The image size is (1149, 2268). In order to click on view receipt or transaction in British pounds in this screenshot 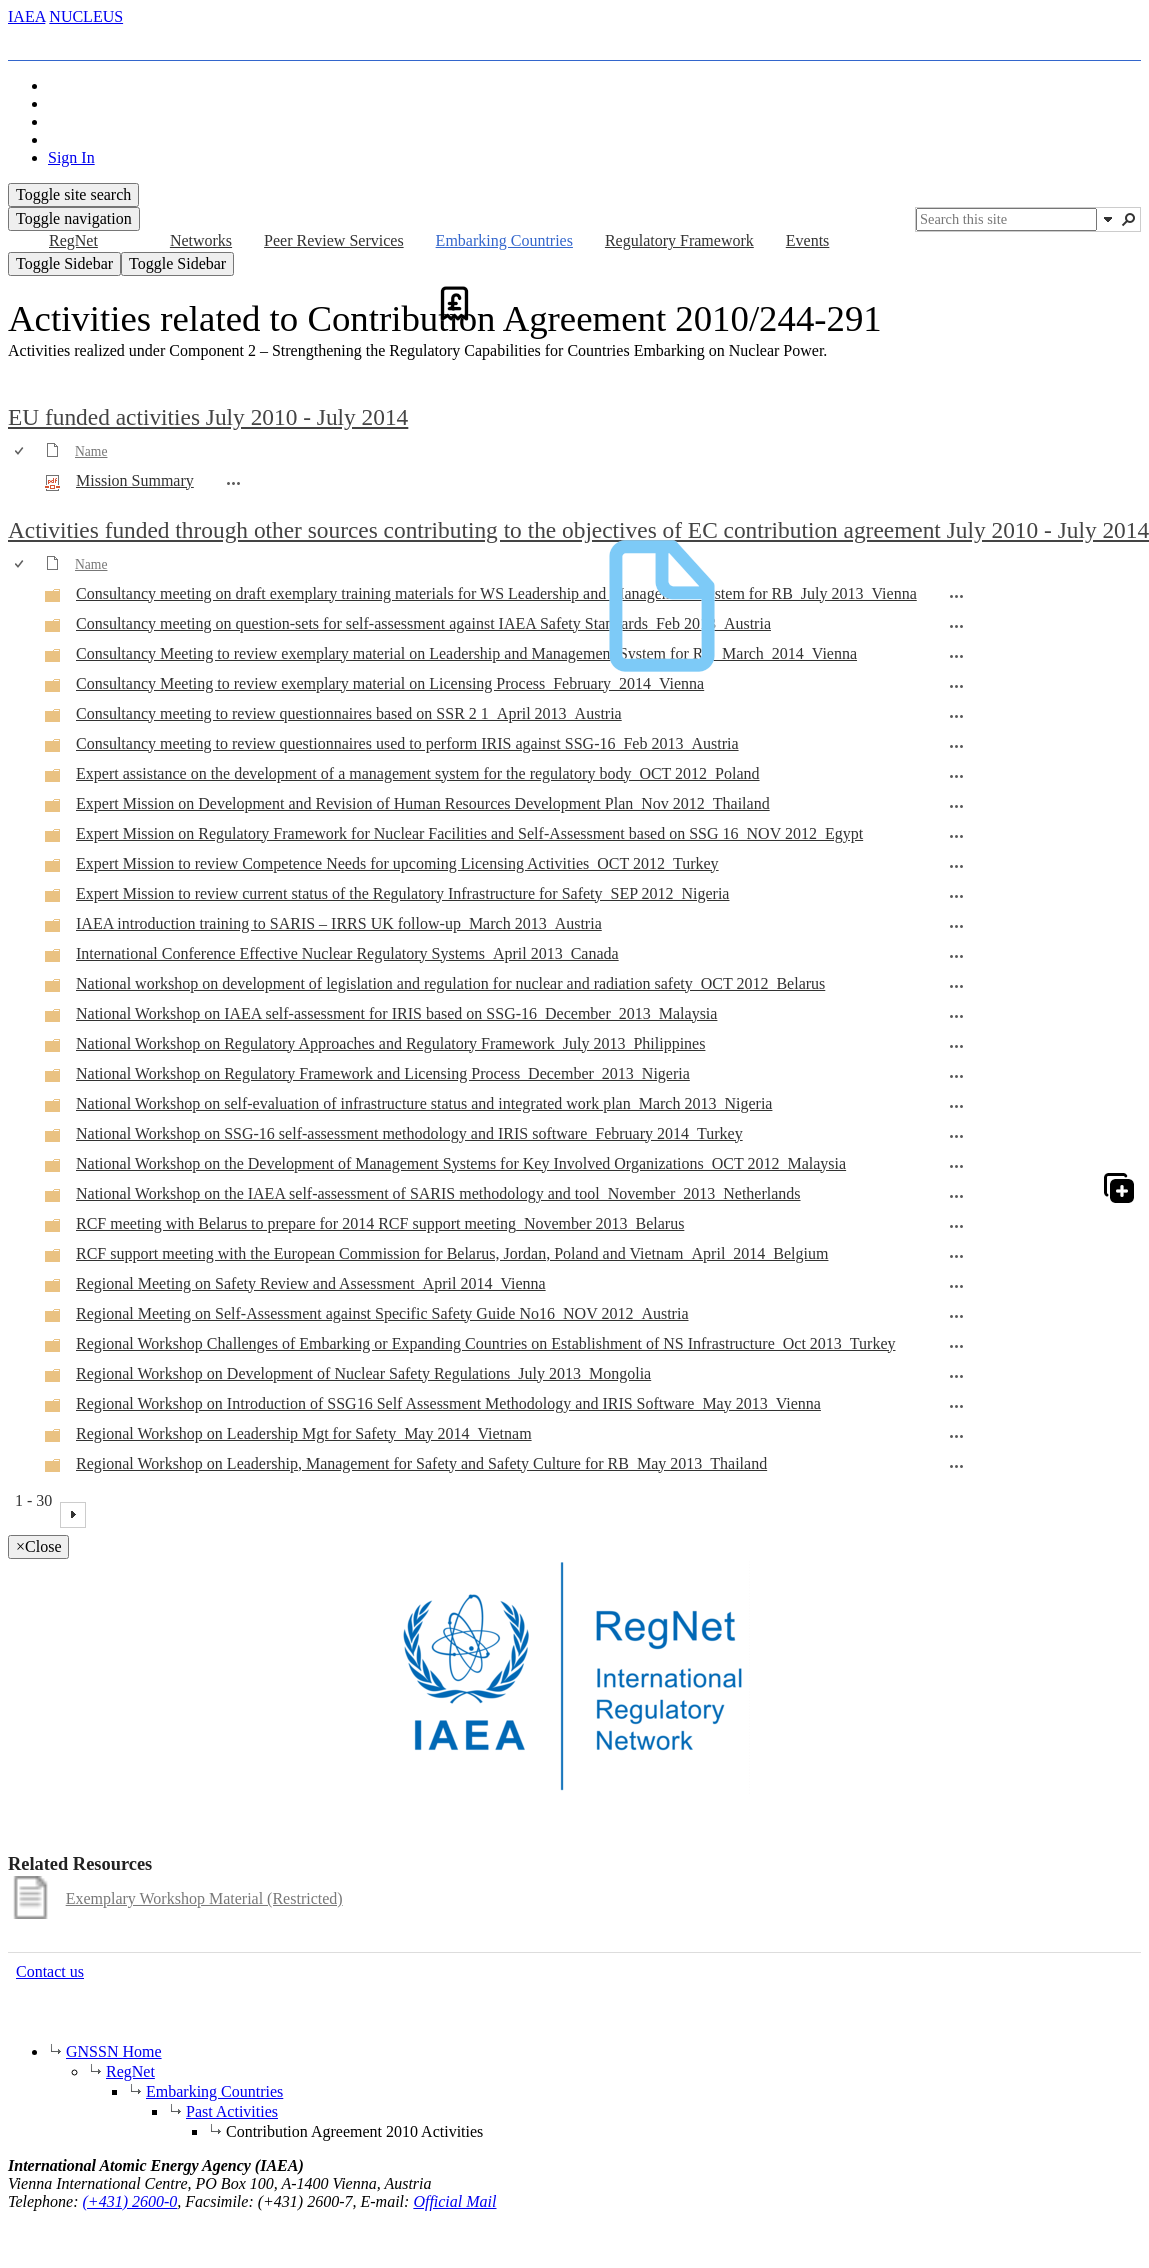, I will do `click(454, 303)`.